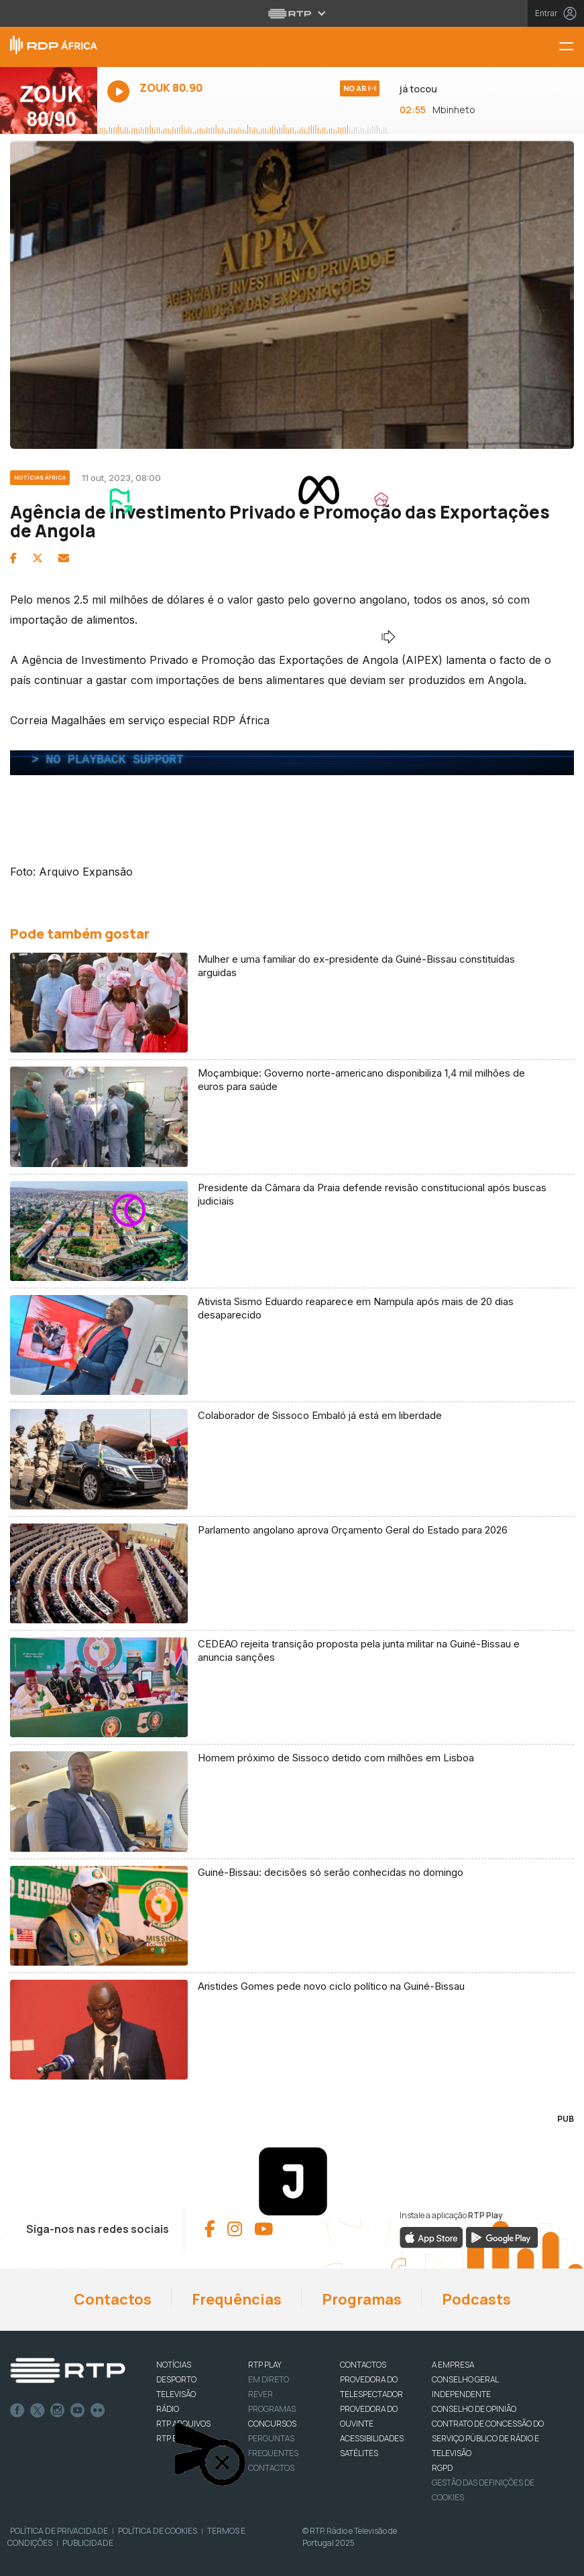  What do you see at coordinates (388, 636) in the screenshot?
I see `move forward or proceed to next step` at bounding box center [388, 636].